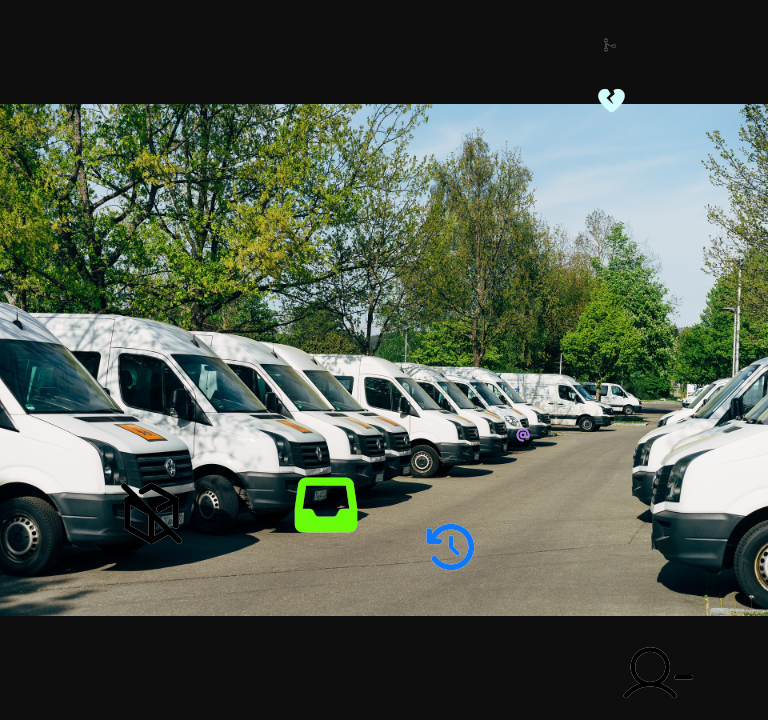  Describe the element at coordinates (611, 100) in the screenshot. I see `unlike or remove from favorites` at that location.